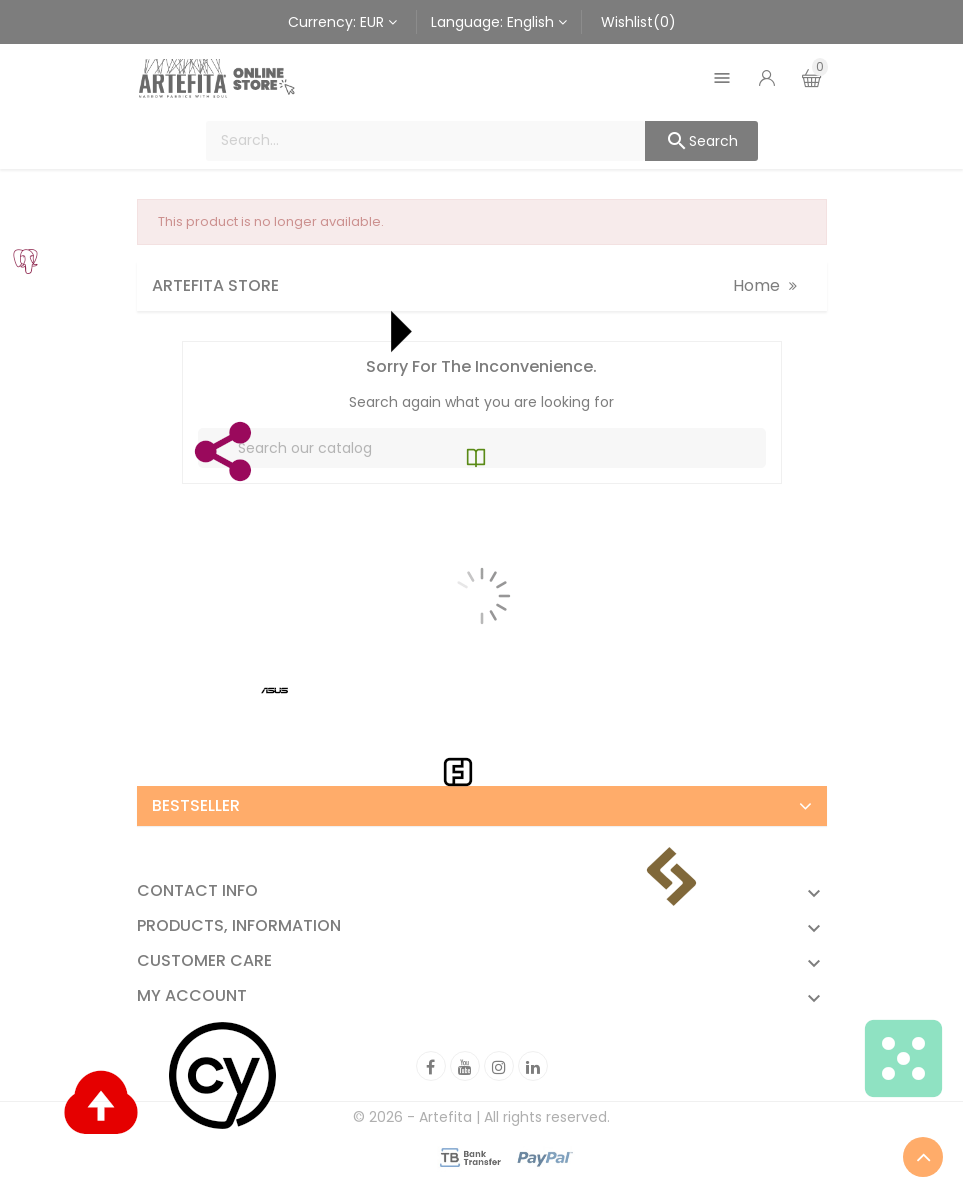 The image size is (963, 1192). Describe the element at coordinates (458, 772) in the screenshot. I see `open friendica social network` at that location.